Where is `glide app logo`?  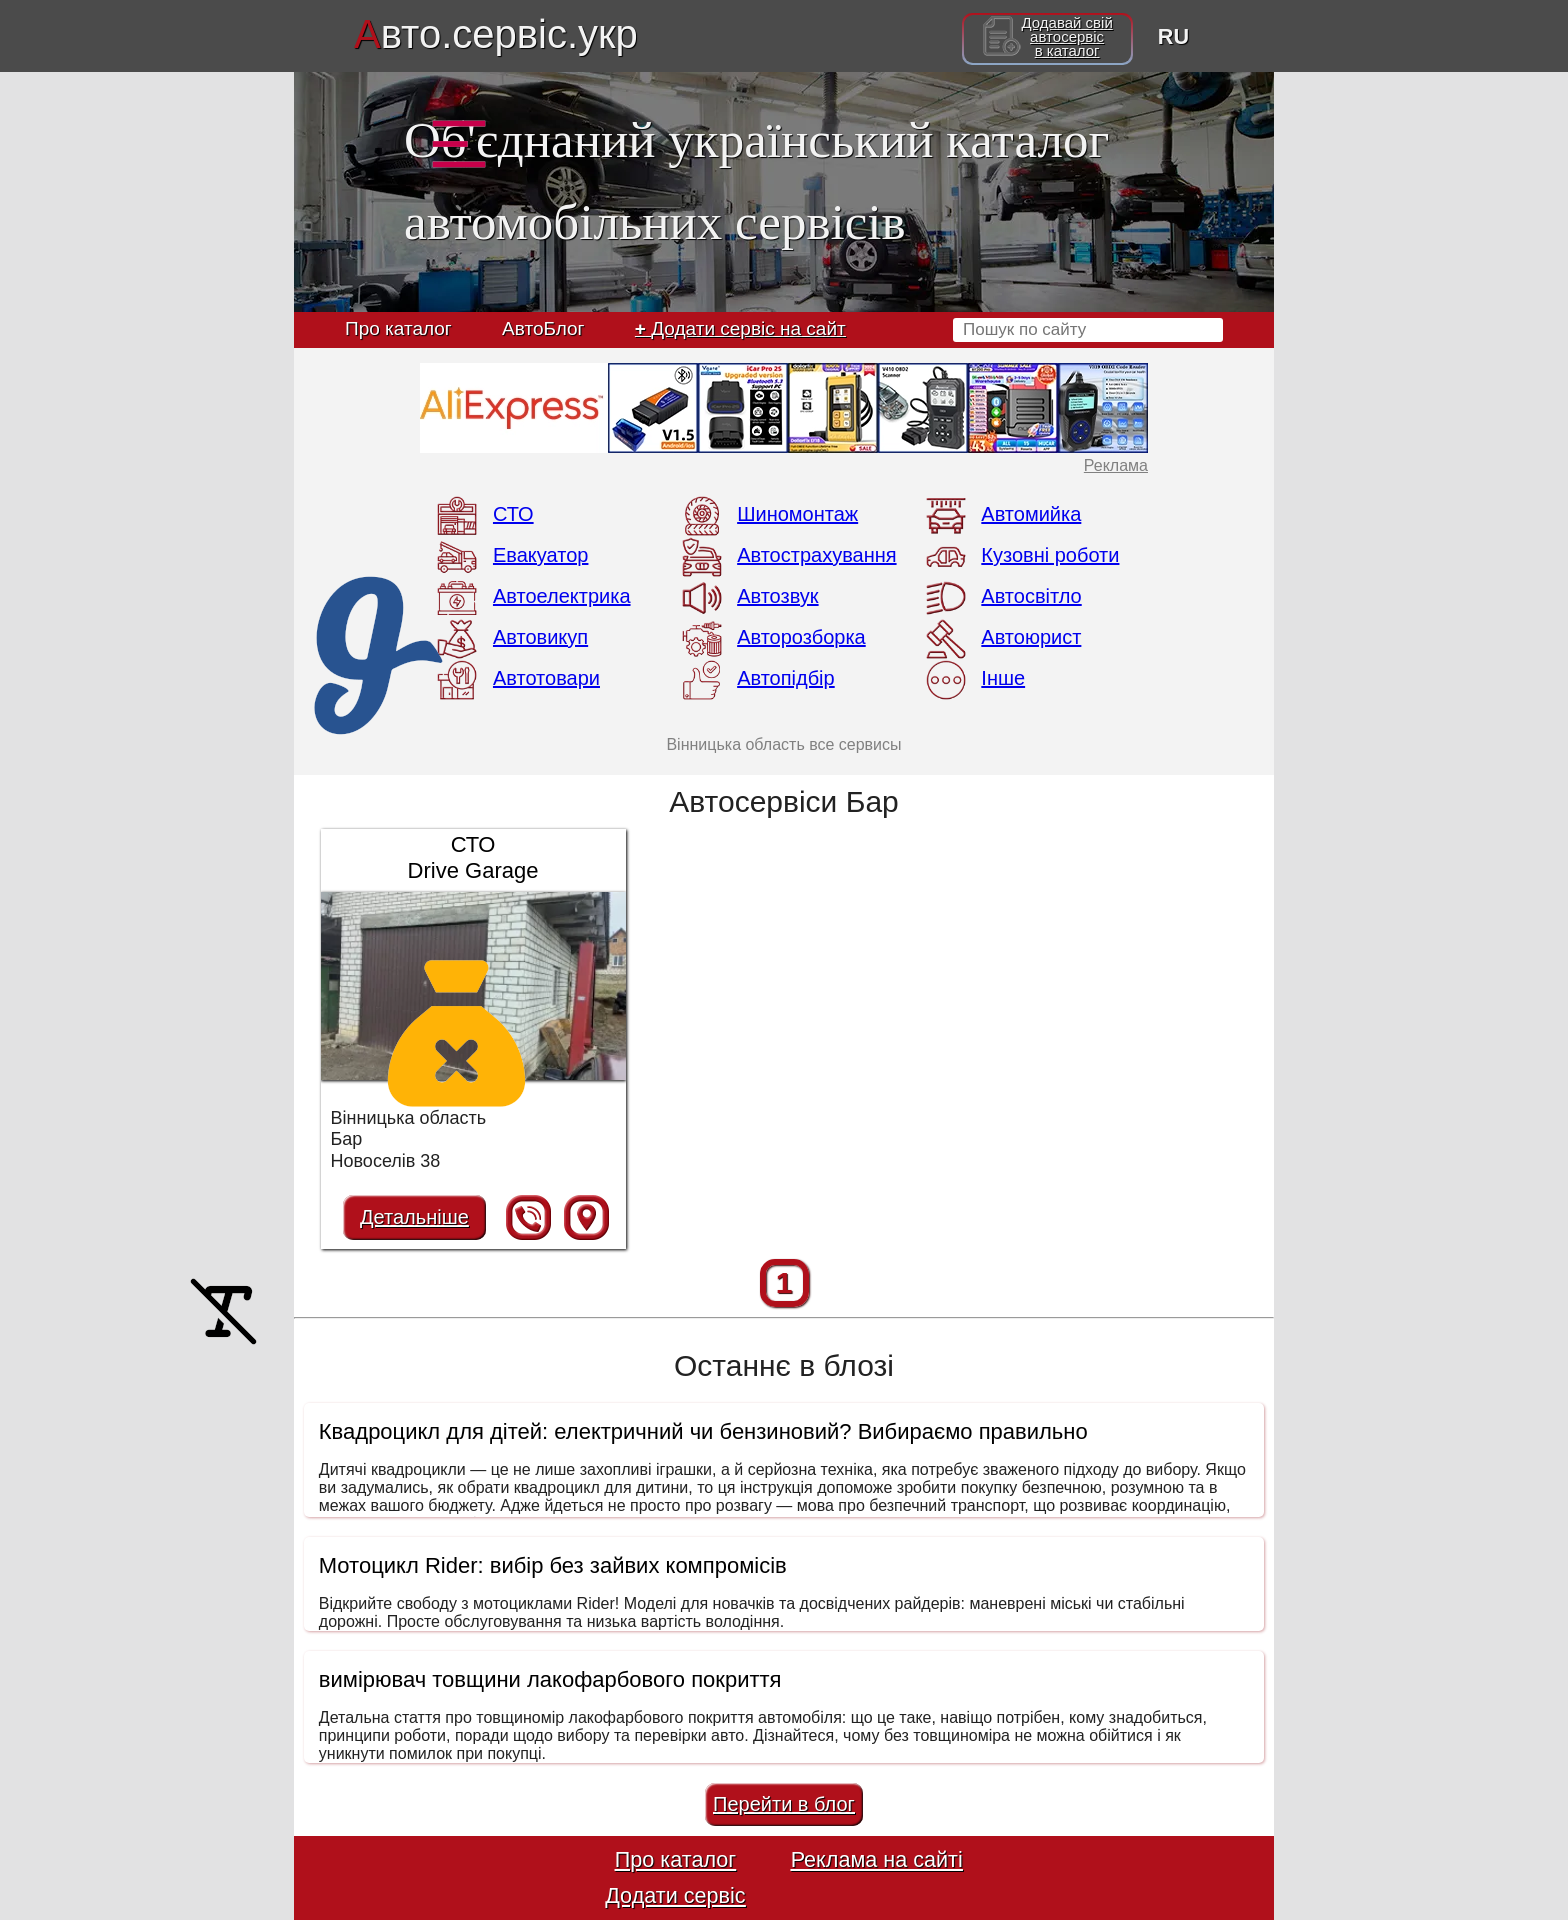
glide app logo is located at coordinates (373, 655).